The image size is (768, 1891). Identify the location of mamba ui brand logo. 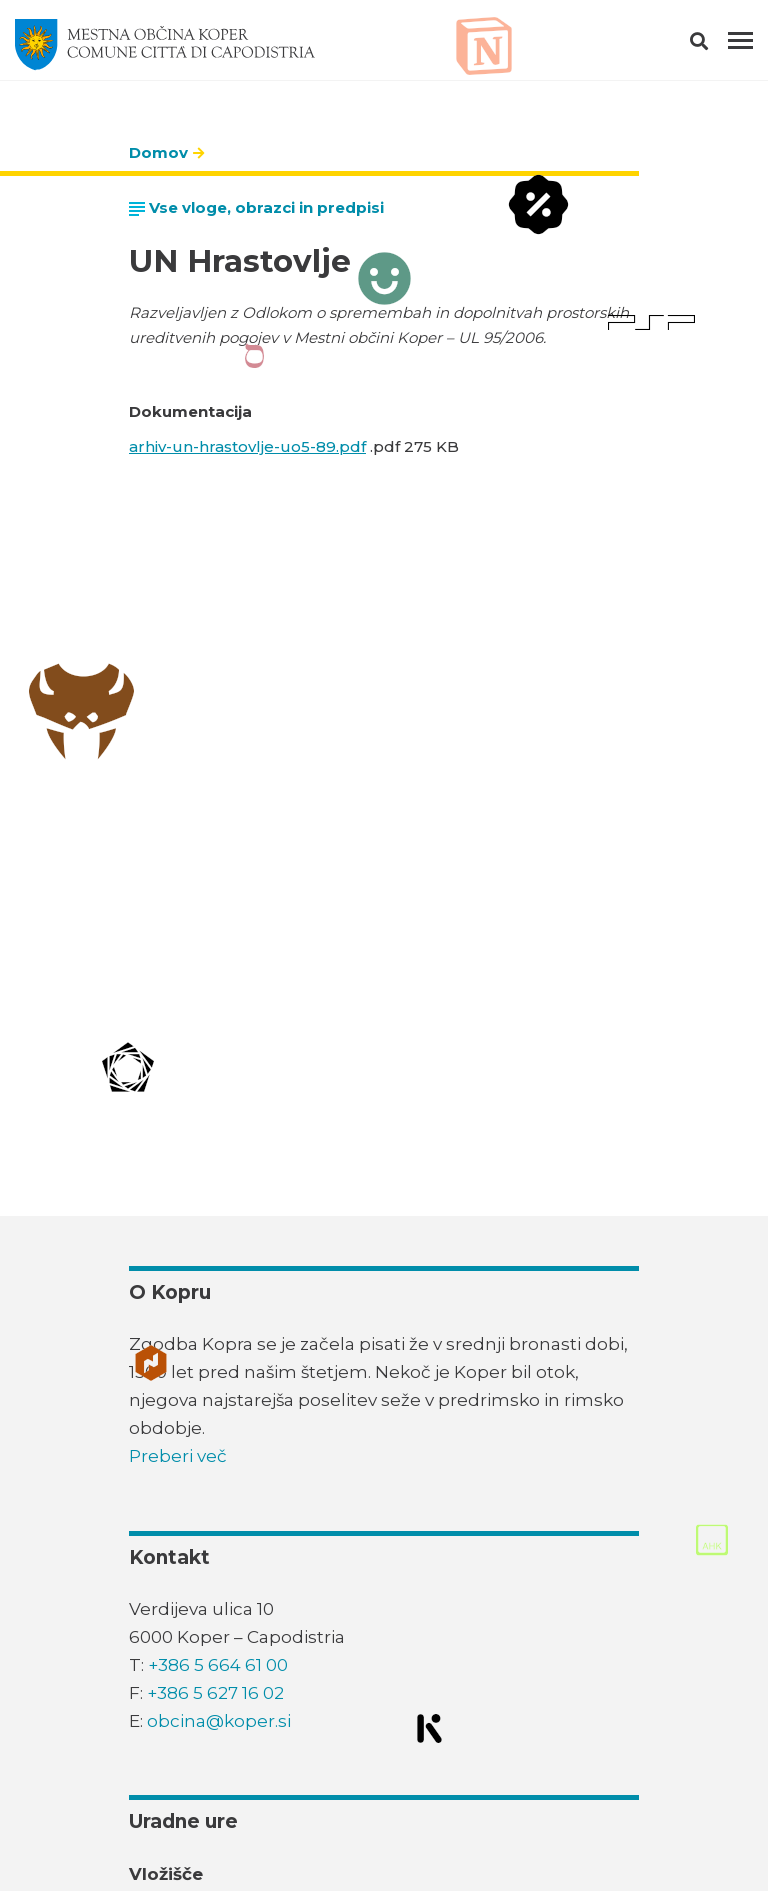
(81, 711).